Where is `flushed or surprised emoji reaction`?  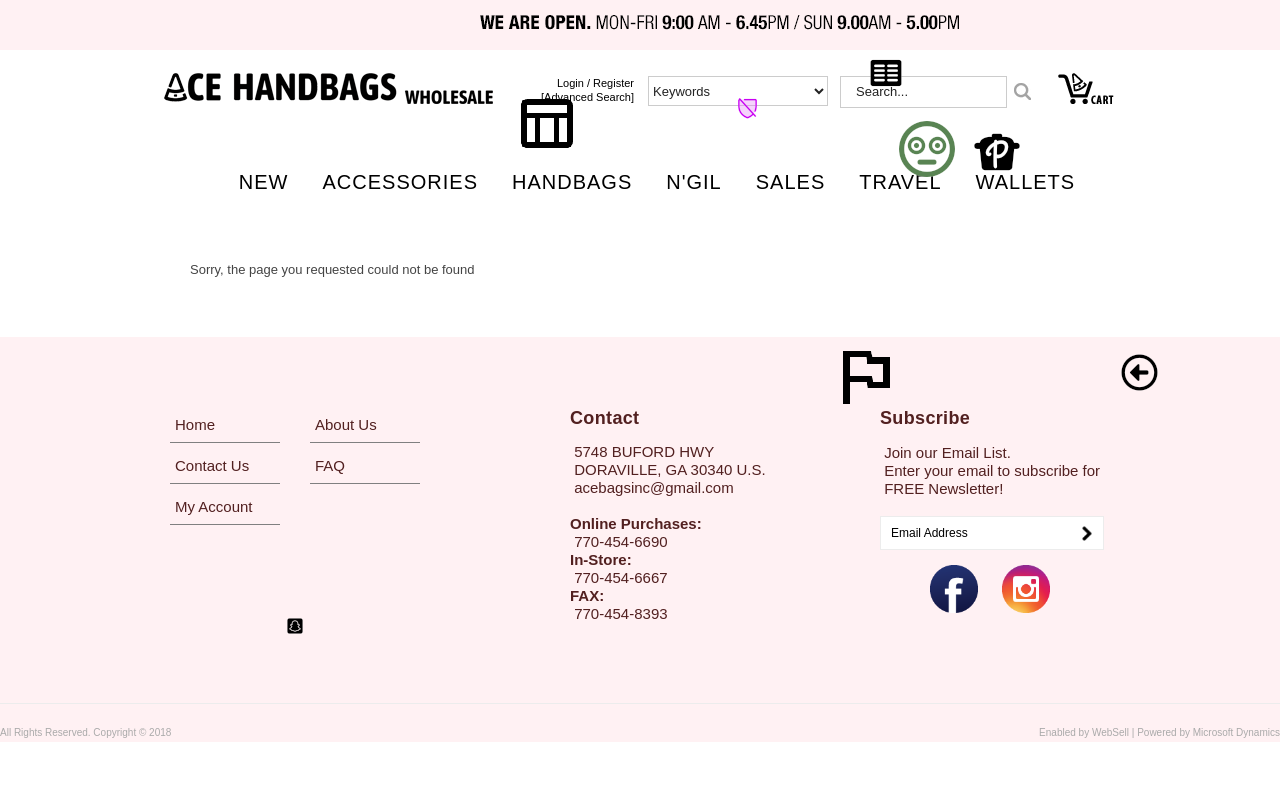 flushed or surprised emoji reaction is located at coordinates (927, 149).